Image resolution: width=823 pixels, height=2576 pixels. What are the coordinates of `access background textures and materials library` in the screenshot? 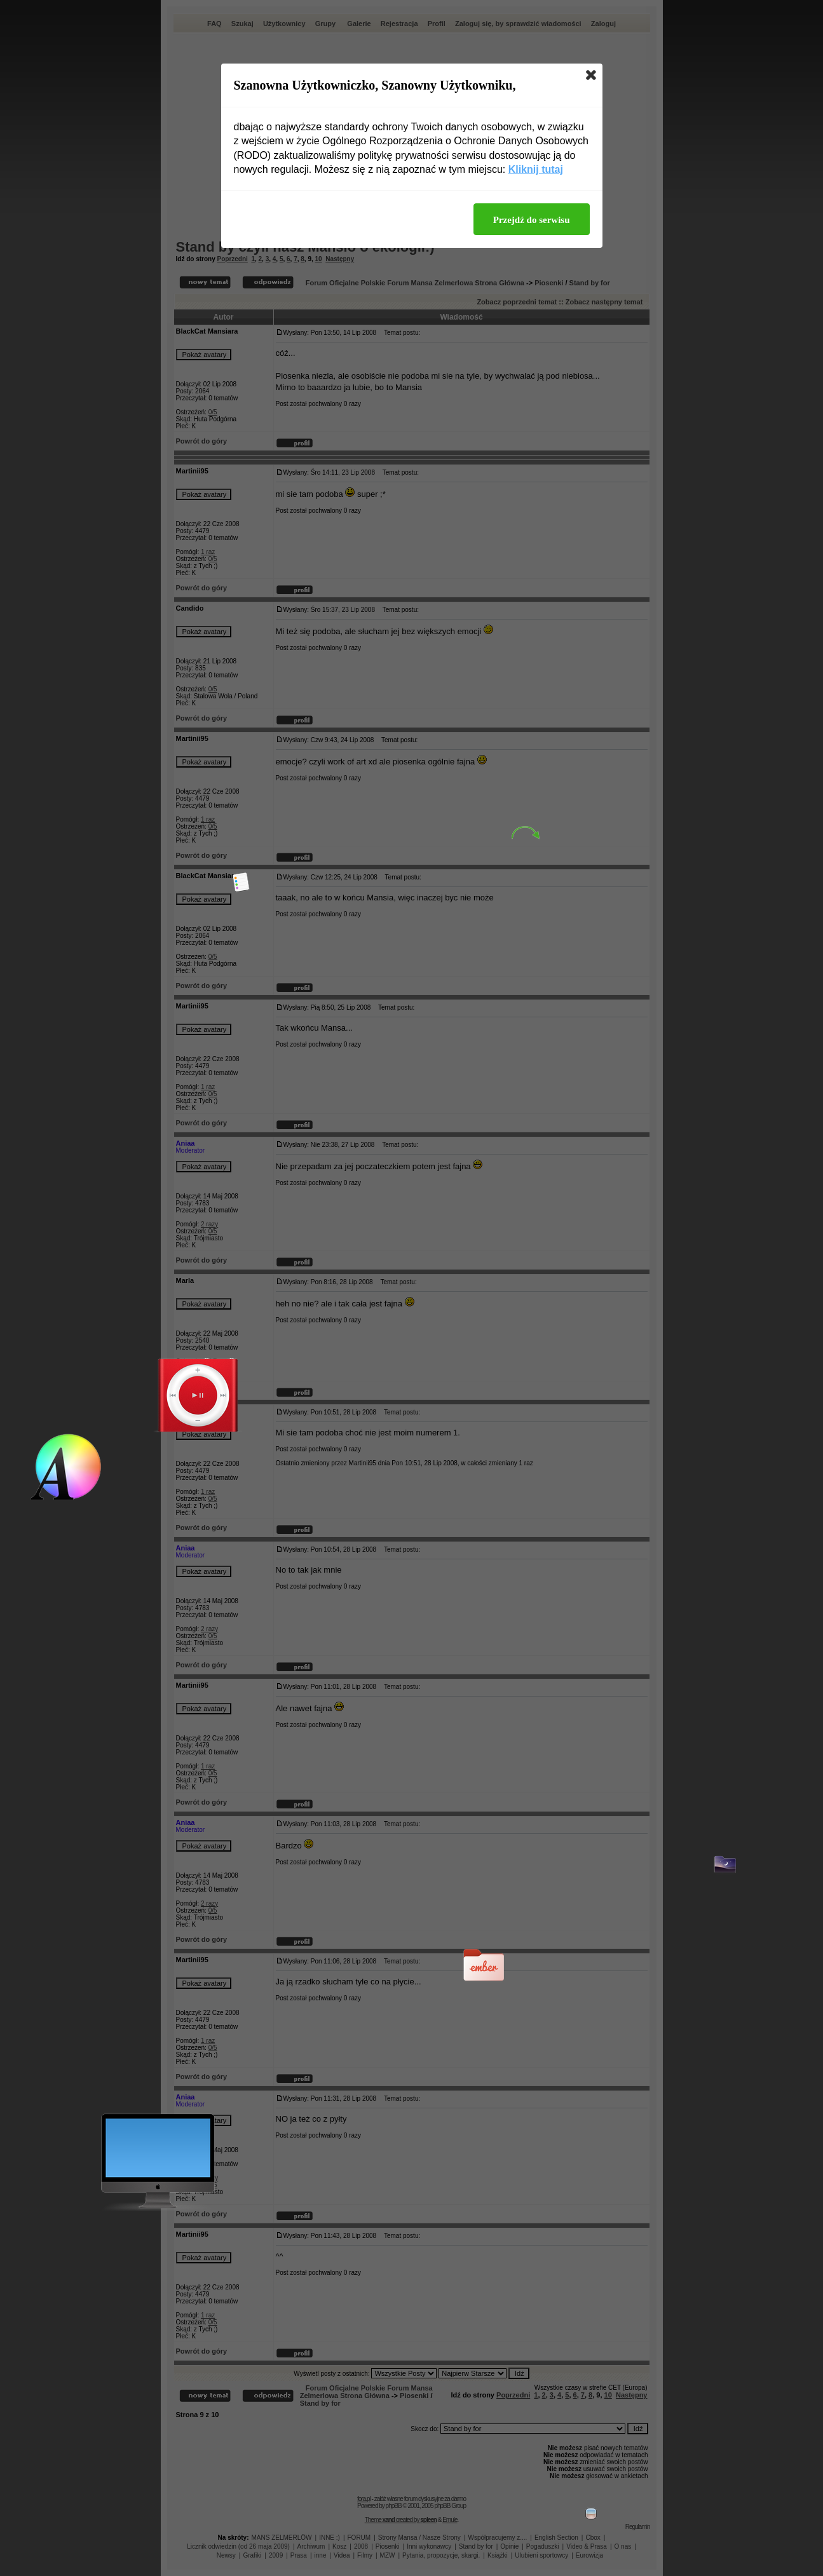 It's located at (591, 2514).